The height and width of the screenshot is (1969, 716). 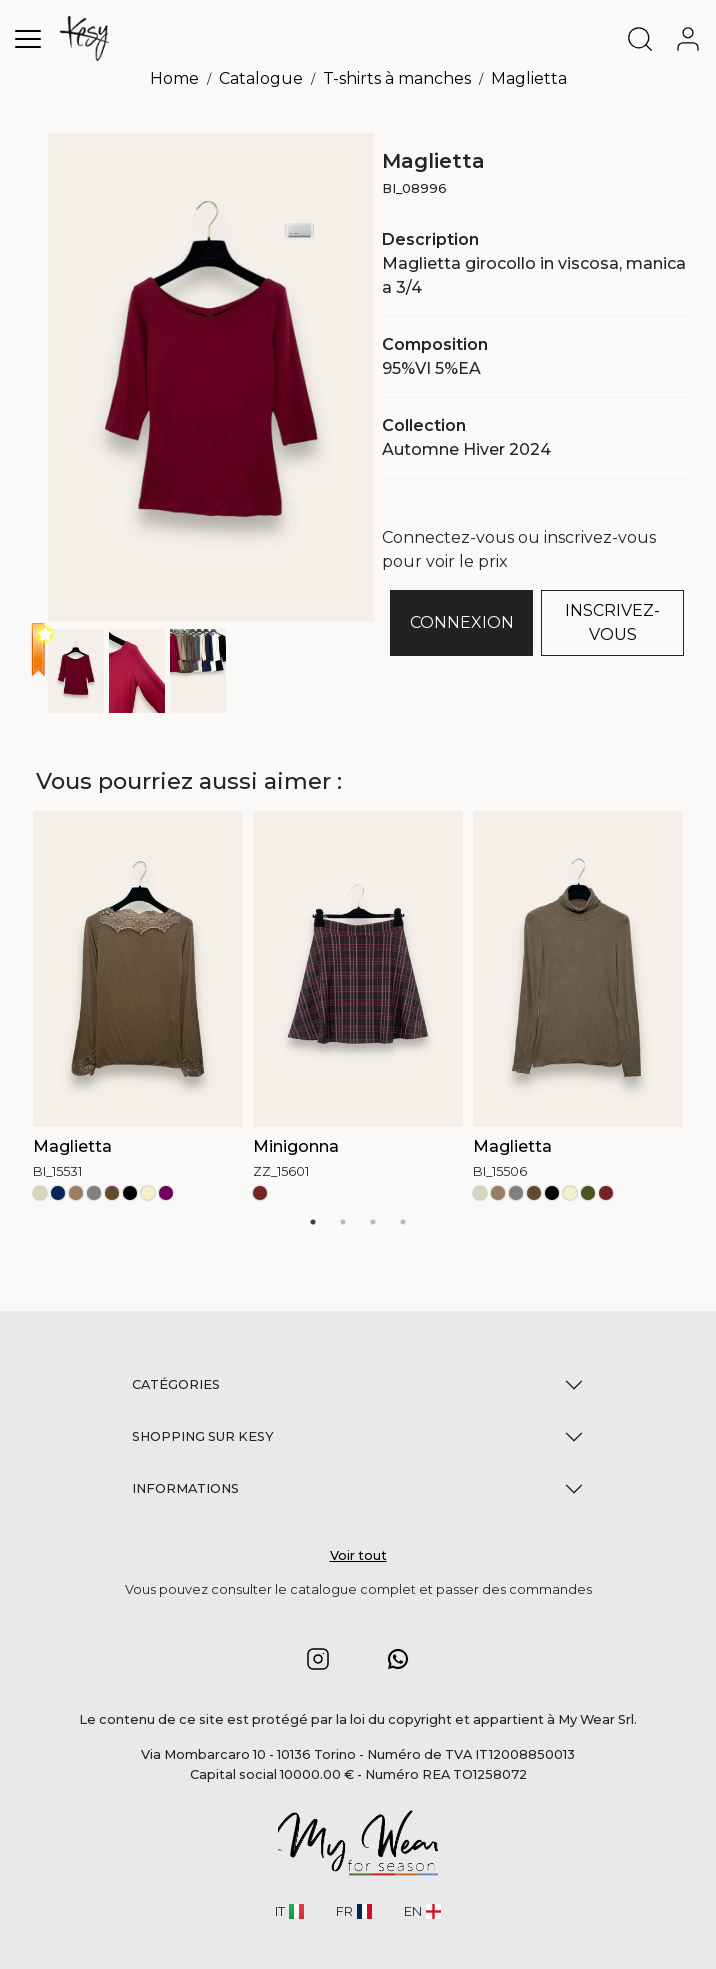 I want to click on add a new bookmark, so click(x=40, y=651).